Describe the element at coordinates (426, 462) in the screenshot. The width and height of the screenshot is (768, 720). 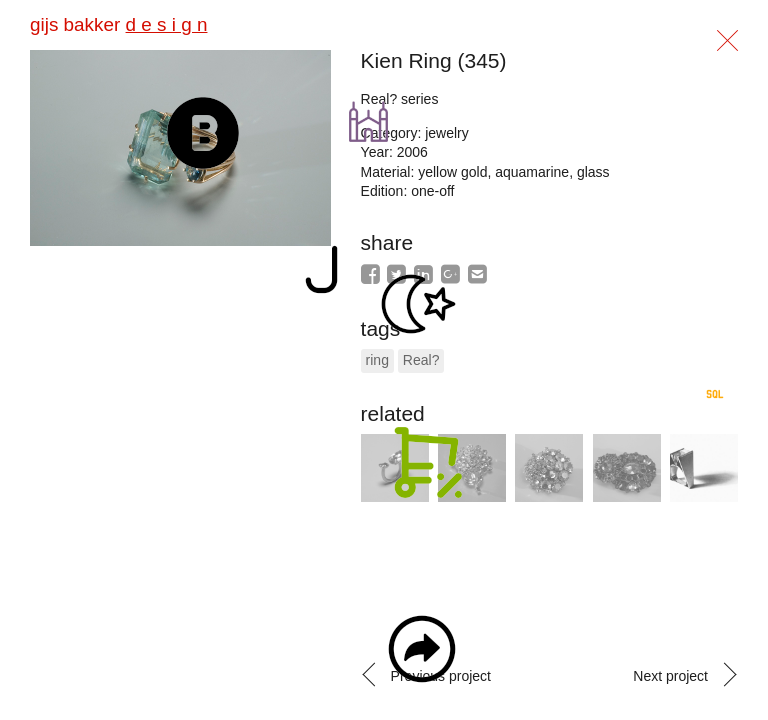
I see `view discounted items in your cart` at that location.